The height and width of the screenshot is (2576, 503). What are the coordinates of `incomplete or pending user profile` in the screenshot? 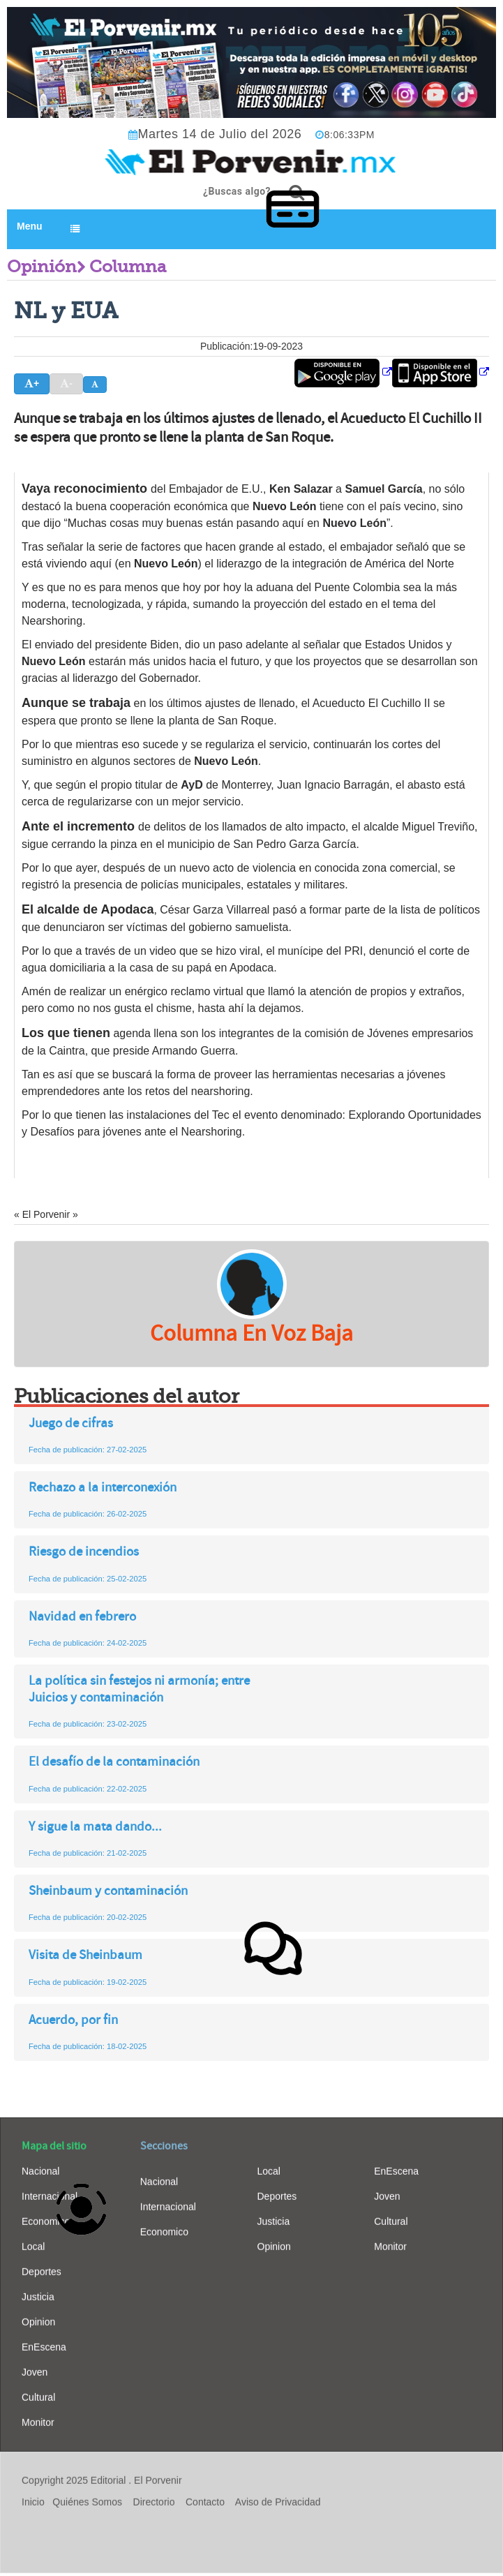 It's located at (81, 2209).